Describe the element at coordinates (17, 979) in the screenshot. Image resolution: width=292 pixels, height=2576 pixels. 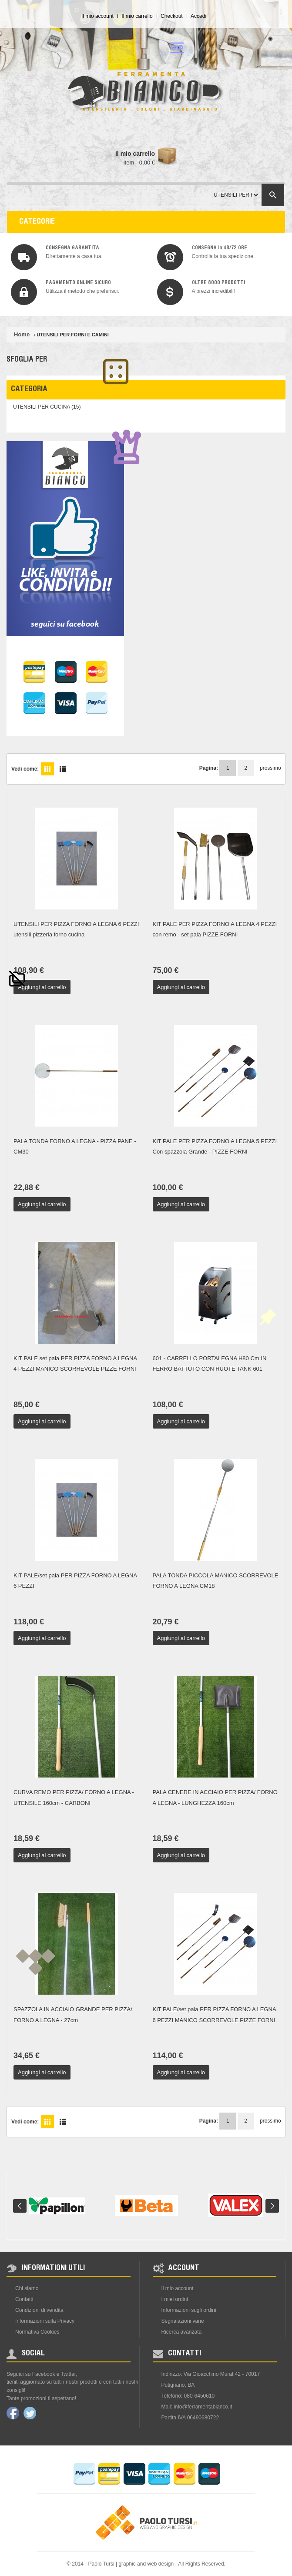
I see `folders are disabled or unavailable` at that location.